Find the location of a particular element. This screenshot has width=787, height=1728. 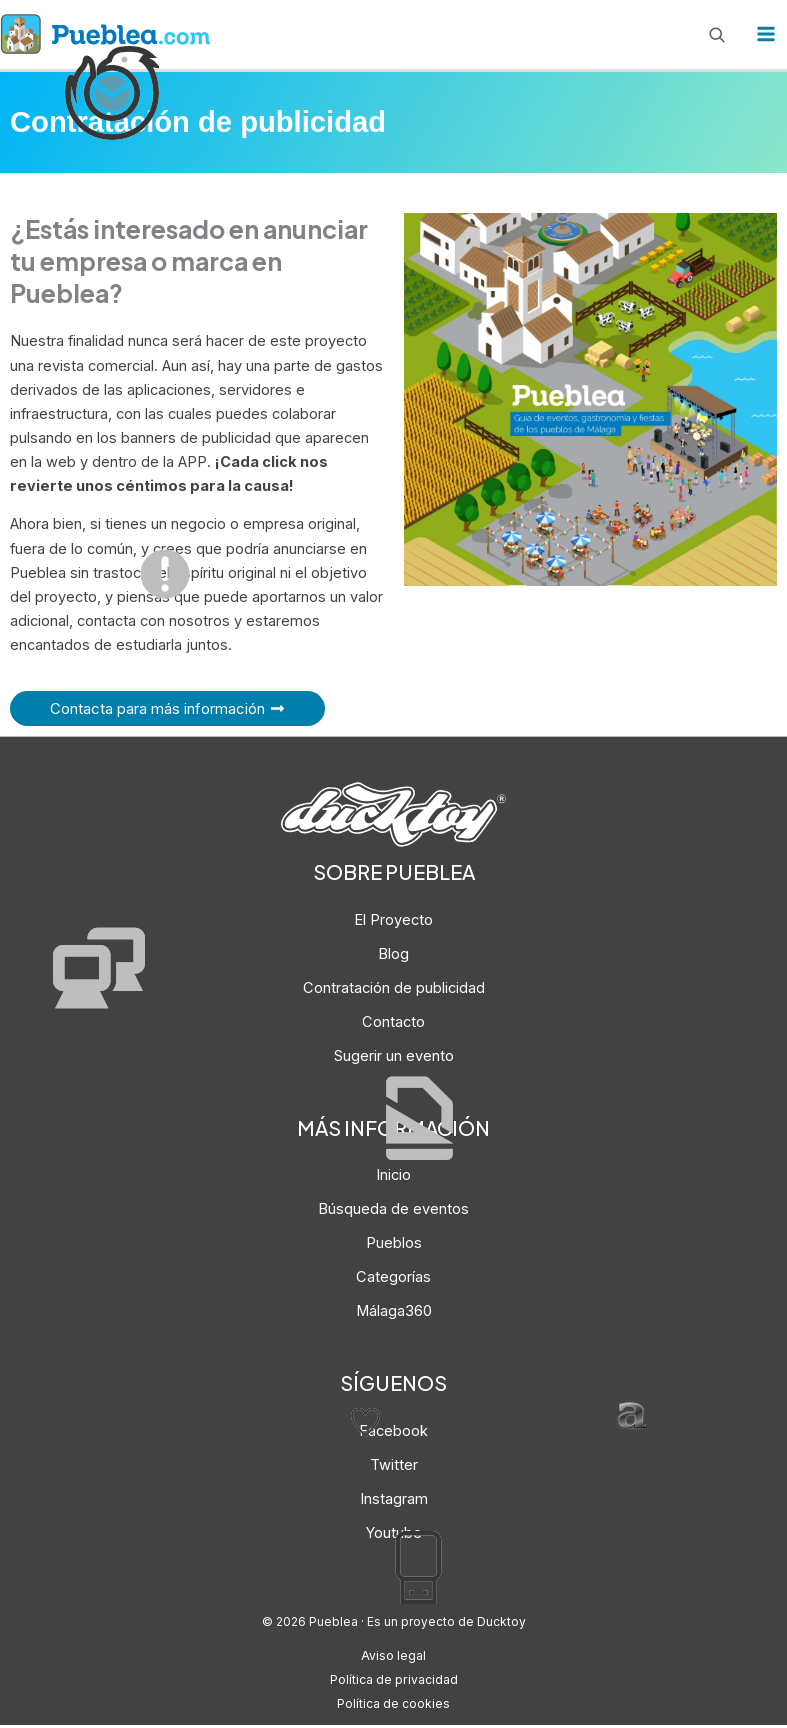

indicates important or priority content is located at coordinates (165, 574).